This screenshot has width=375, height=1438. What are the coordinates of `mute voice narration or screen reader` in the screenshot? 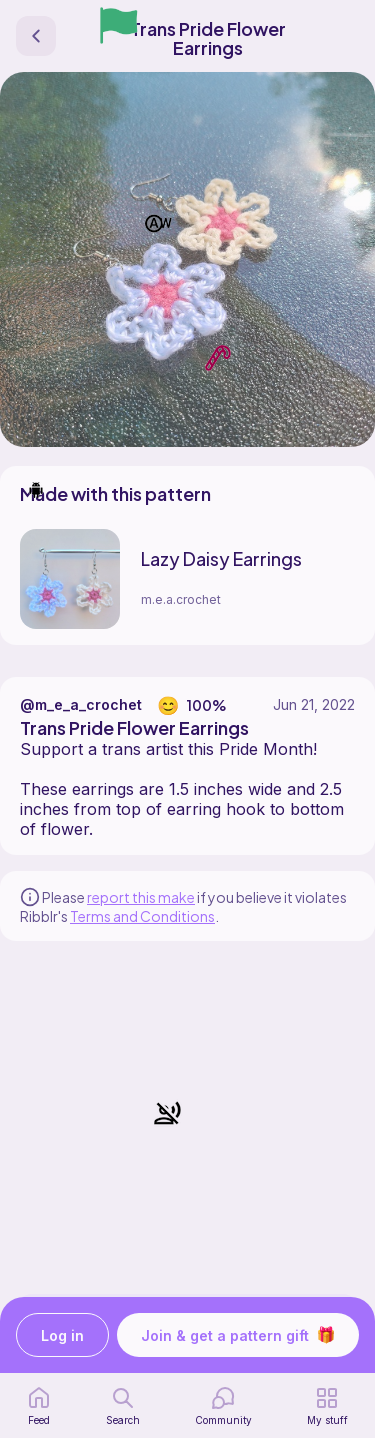 It's located at (167, 1113).